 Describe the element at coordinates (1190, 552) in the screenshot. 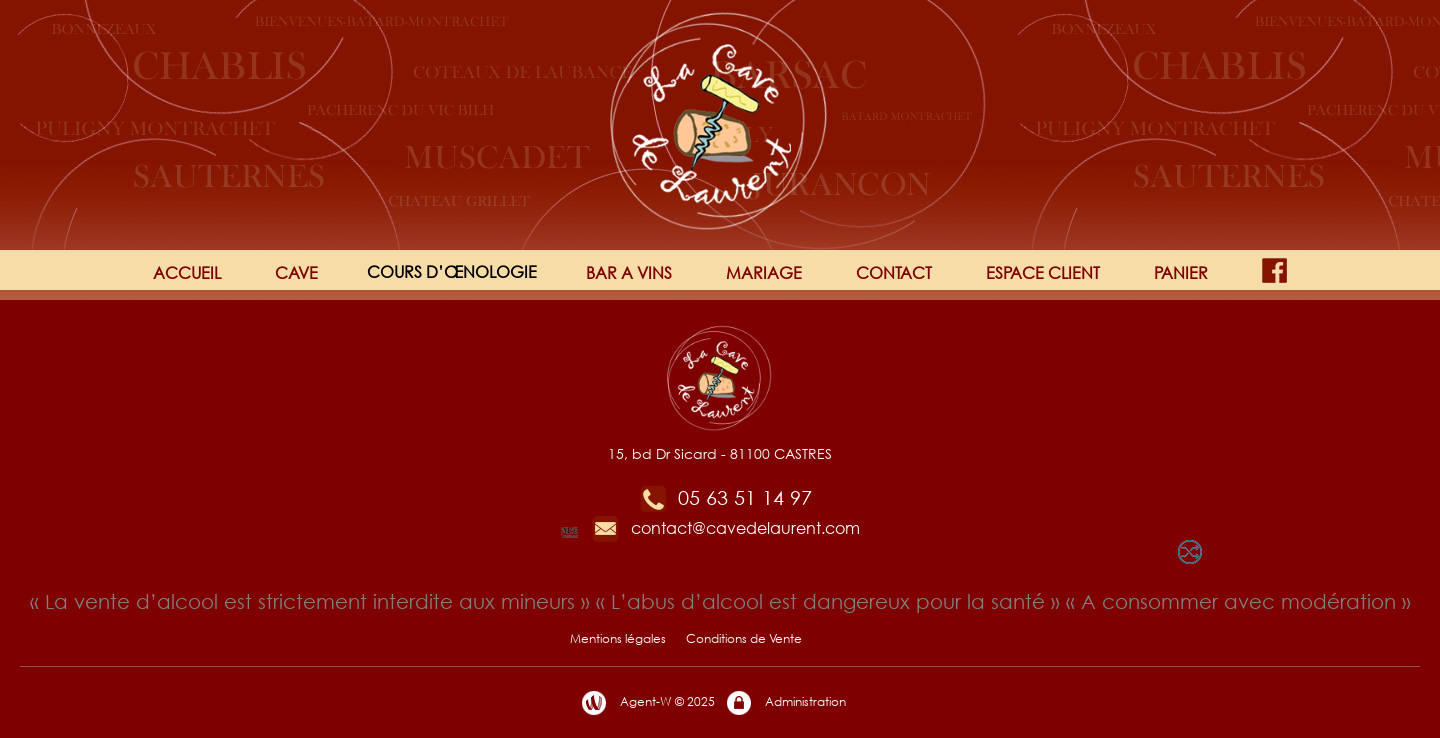

I see `changedetection app logo` at that location.